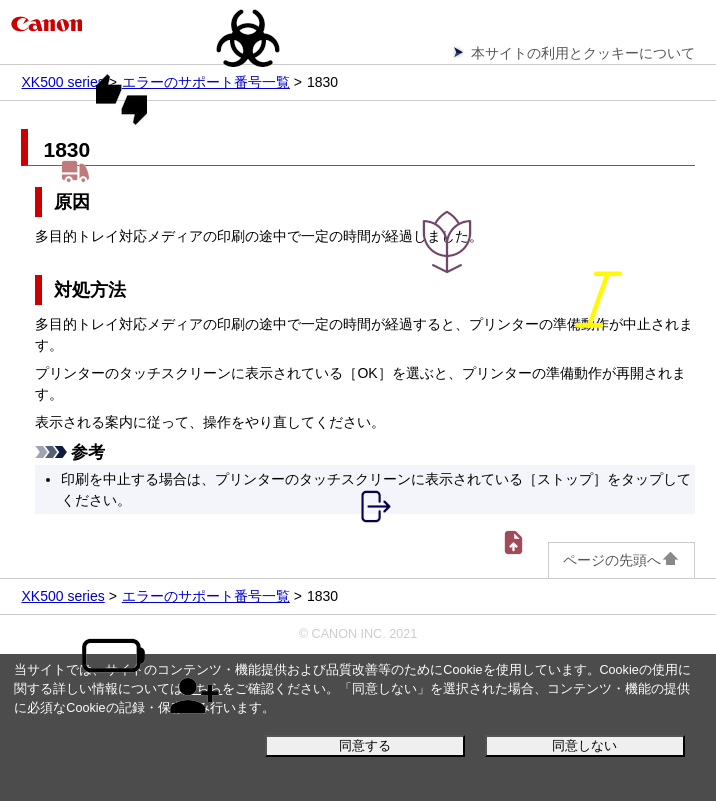 This screenshot has height=801, width=716. What do you see at coordinates (113, 653) in the screenshot?
I see `indicates empty battery status` at bounding box center [113, 653].